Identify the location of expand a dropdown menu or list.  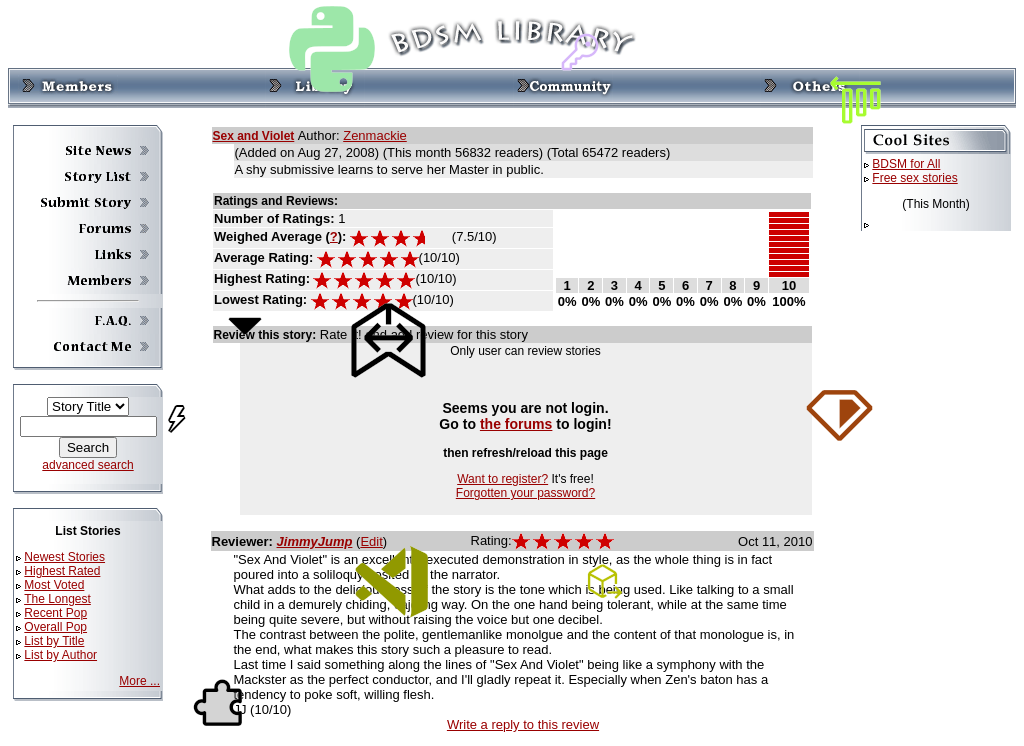
(245, 326).